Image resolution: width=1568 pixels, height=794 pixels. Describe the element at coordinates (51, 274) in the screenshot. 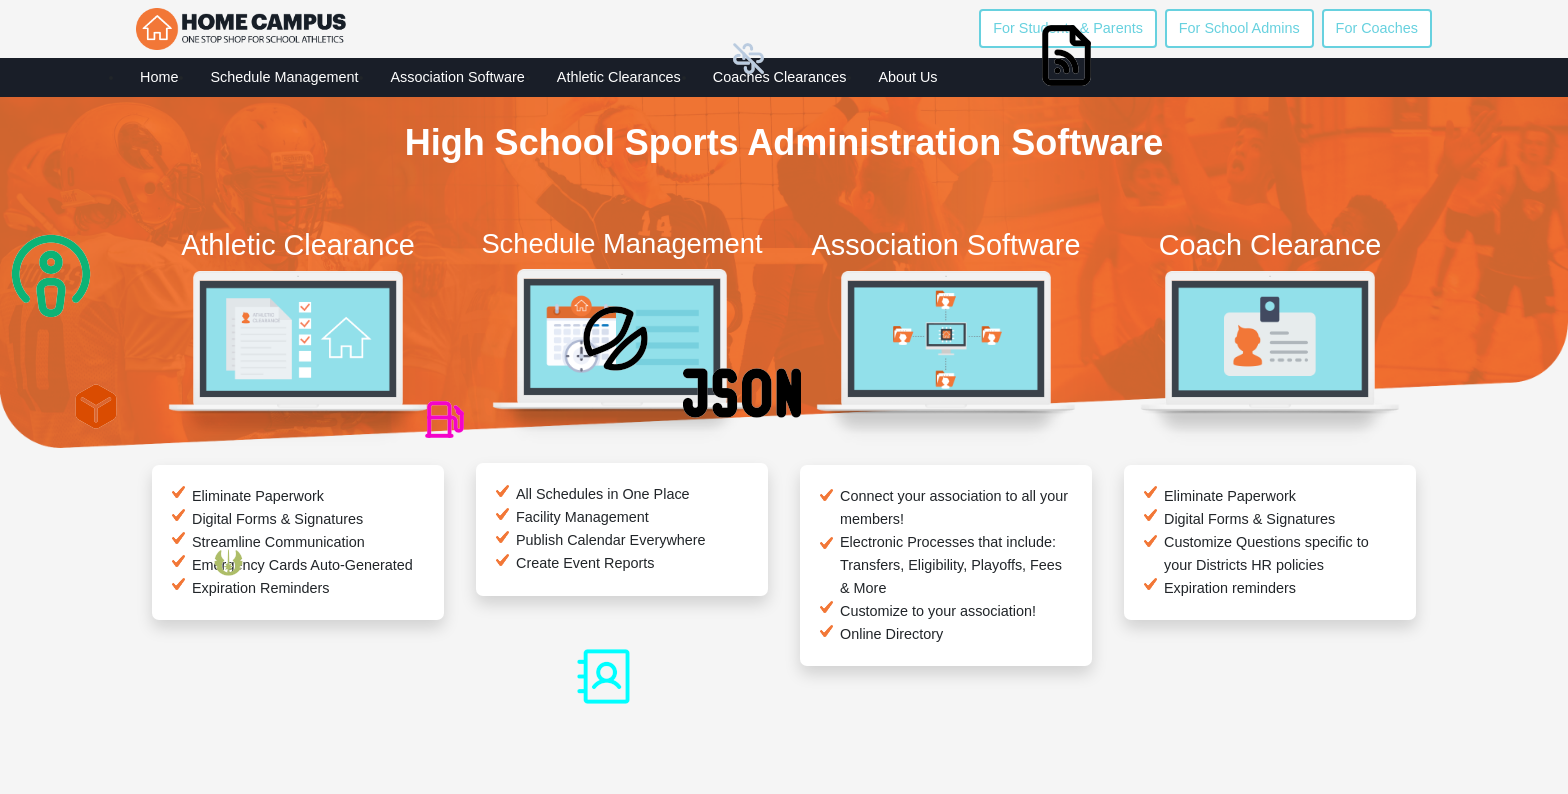

I see `open apple podcasts app` at that location.